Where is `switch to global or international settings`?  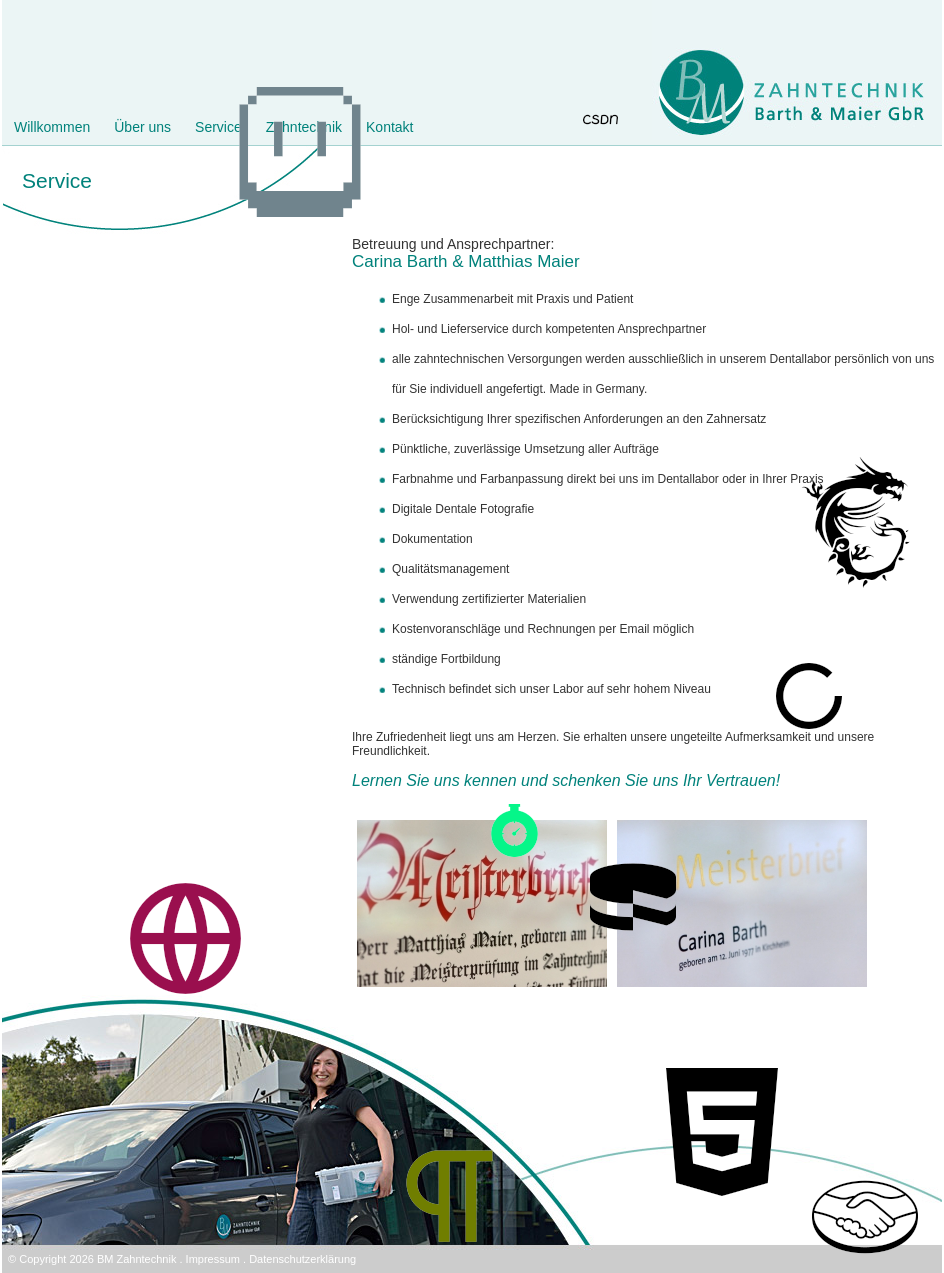
switch to global or international settings is located at coordinates (185, 938).